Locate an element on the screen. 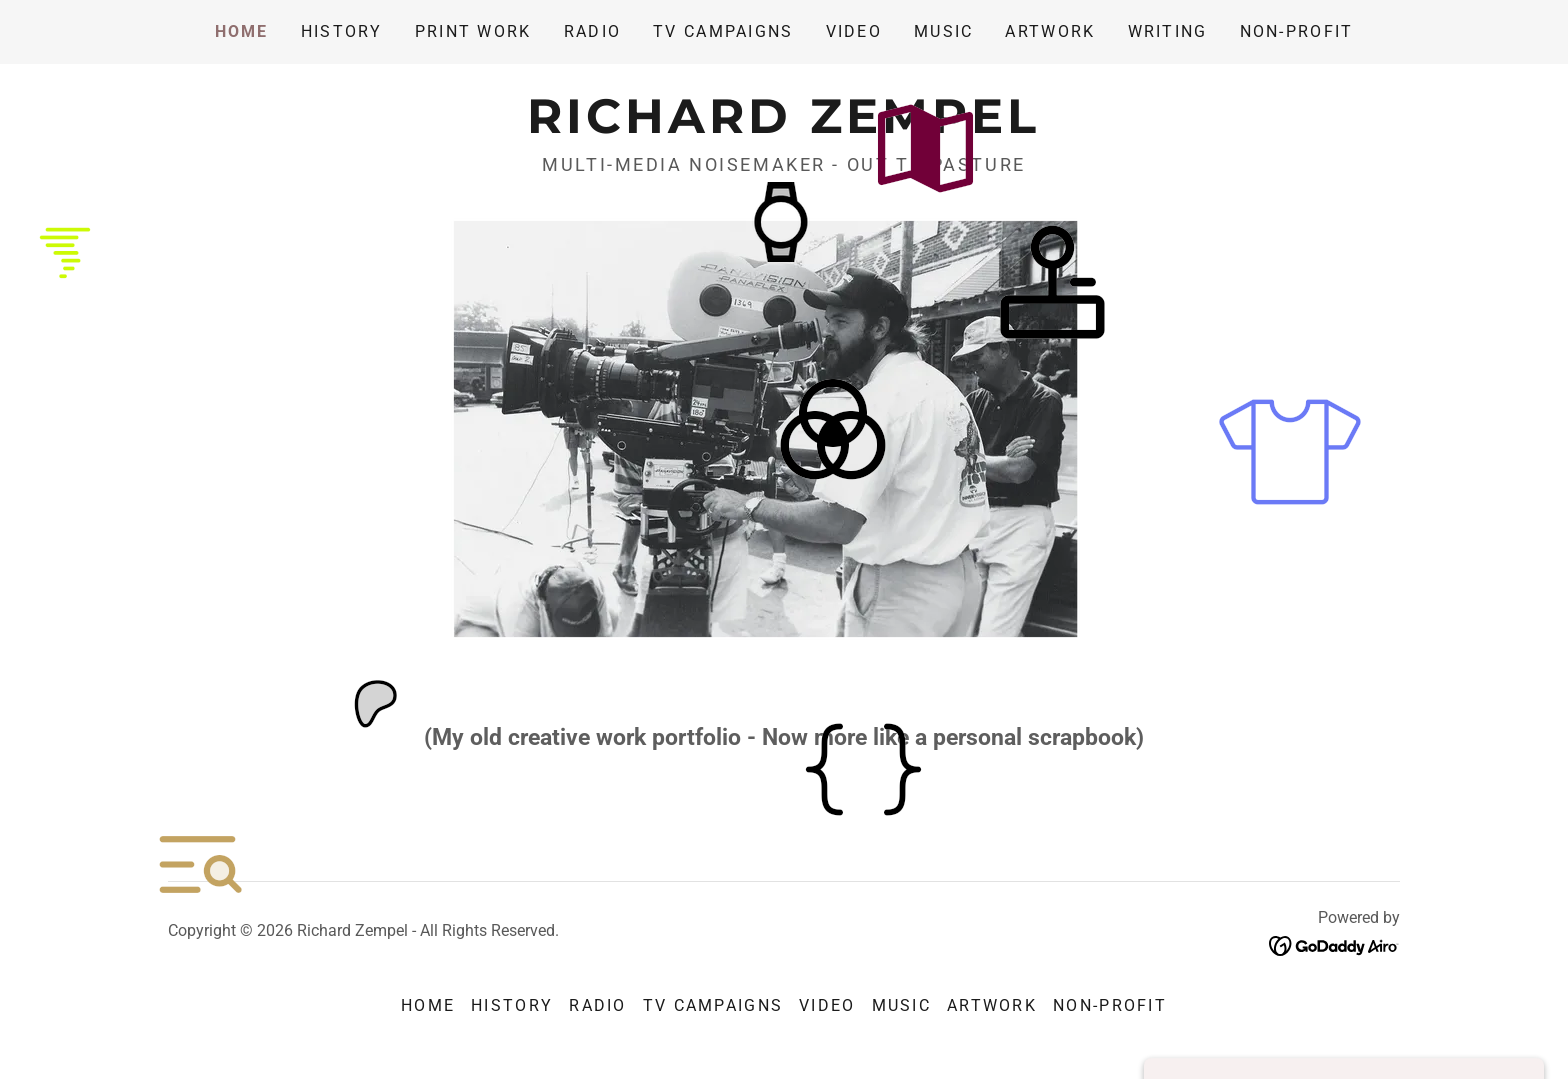 Image resolution: width=1568 pixels, height=1079 pixels. shows overlapping or intersecting data sets is located at coordinates (833, 431).